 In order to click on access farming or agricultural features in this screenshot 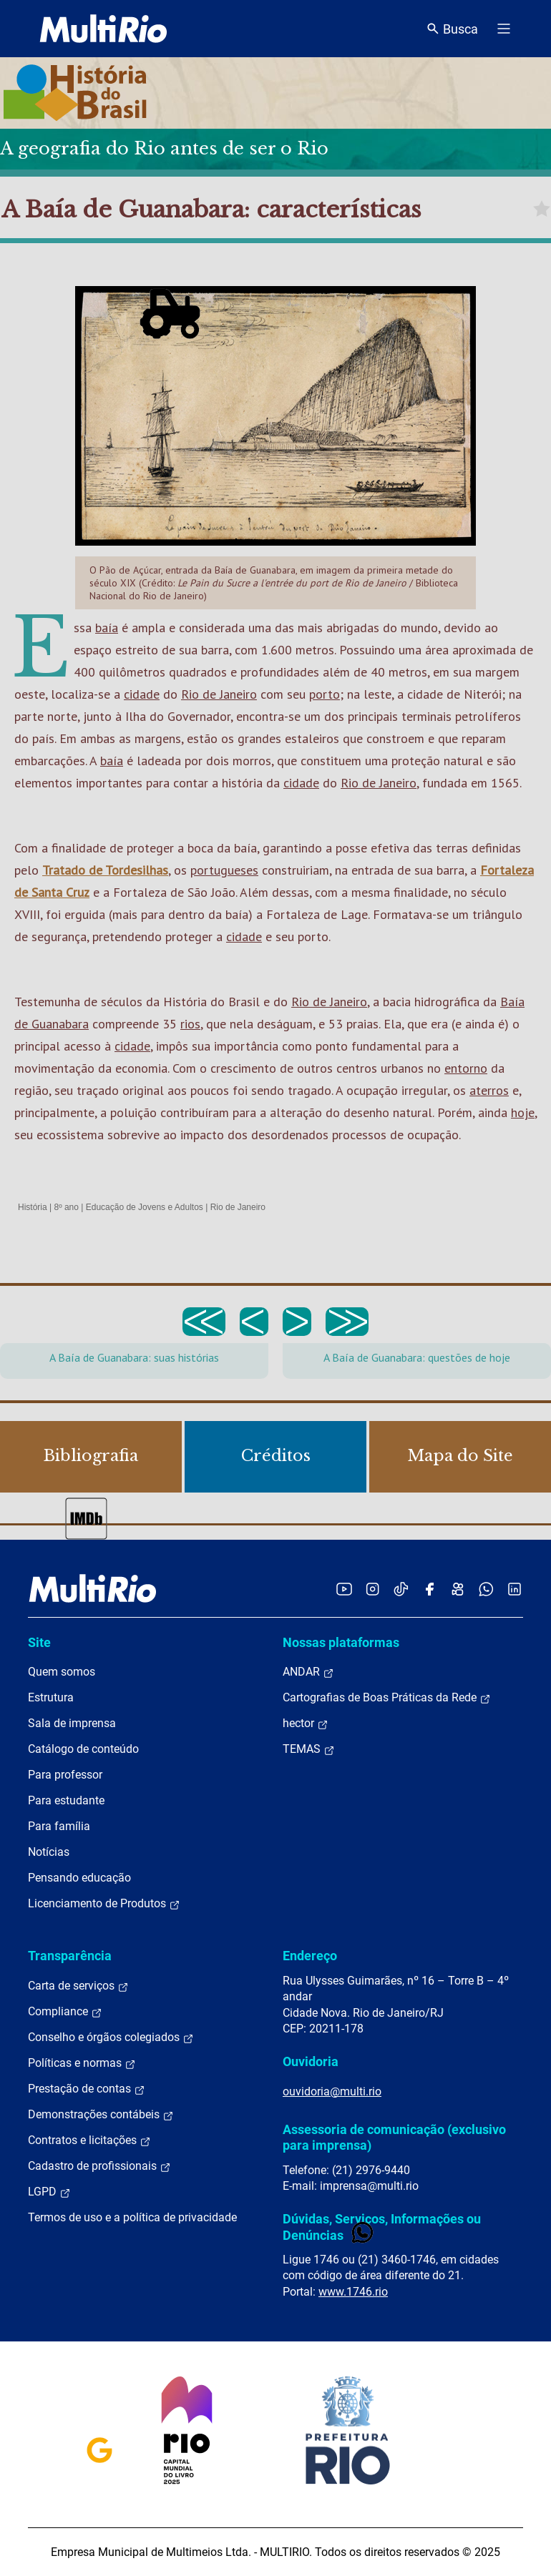, I will do `click(170, 312)`.